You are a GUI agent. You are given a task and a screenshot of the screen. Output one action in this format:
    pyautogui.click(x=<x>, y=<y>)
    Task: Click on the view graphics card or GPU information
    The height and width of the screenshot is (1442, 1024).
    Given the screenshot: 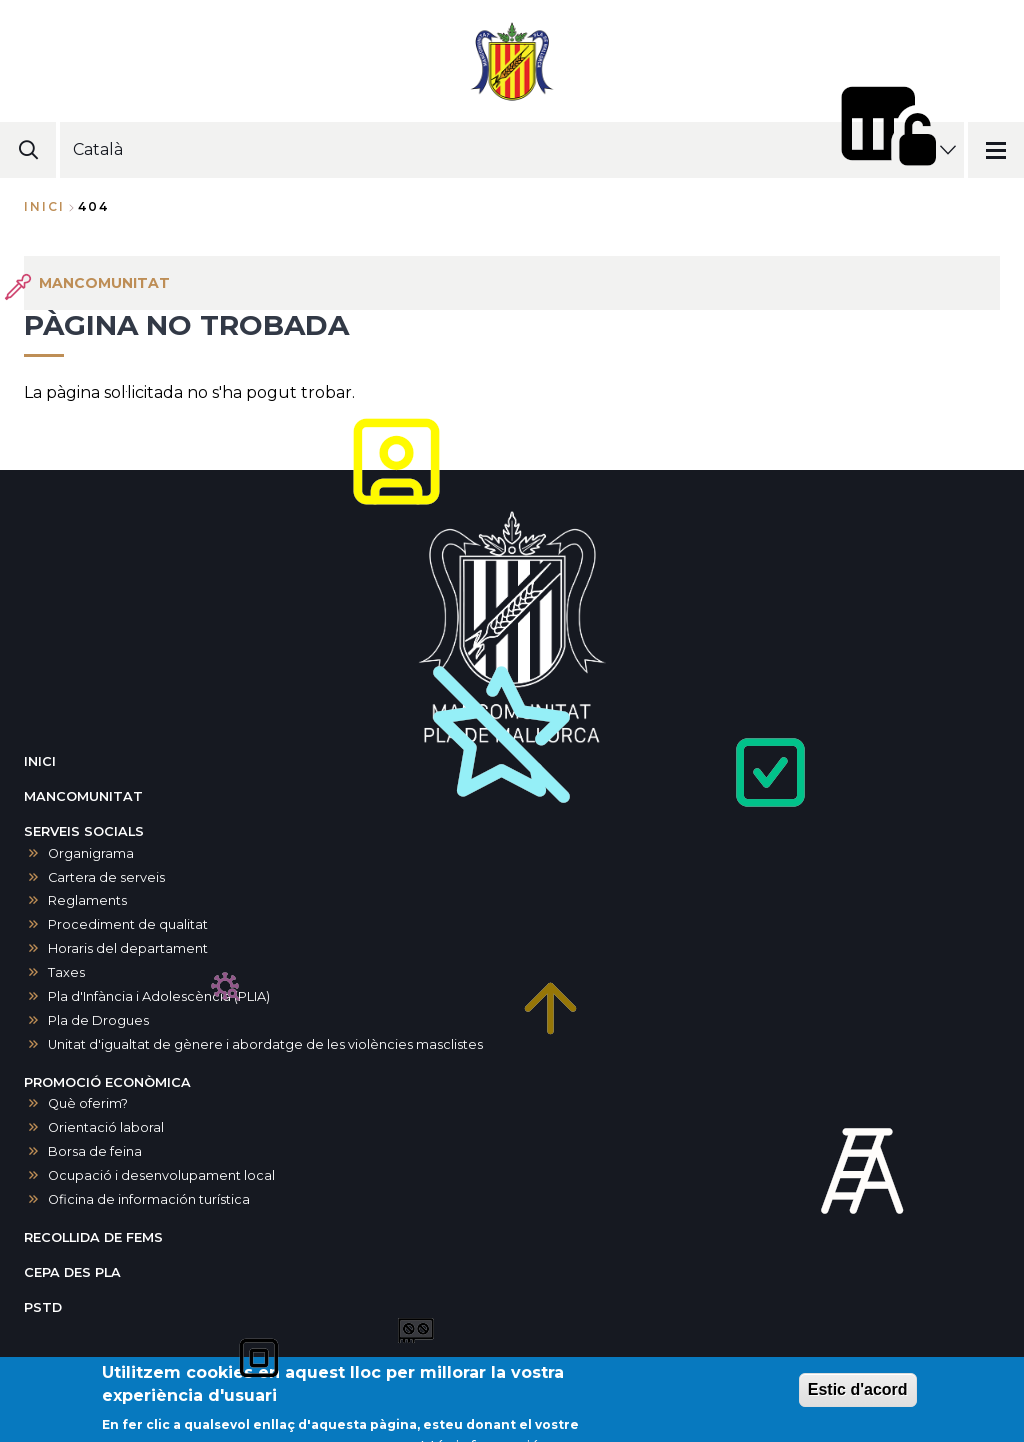 What is the action you would take?
    pyautogui.click(x=416, y=1330)
    